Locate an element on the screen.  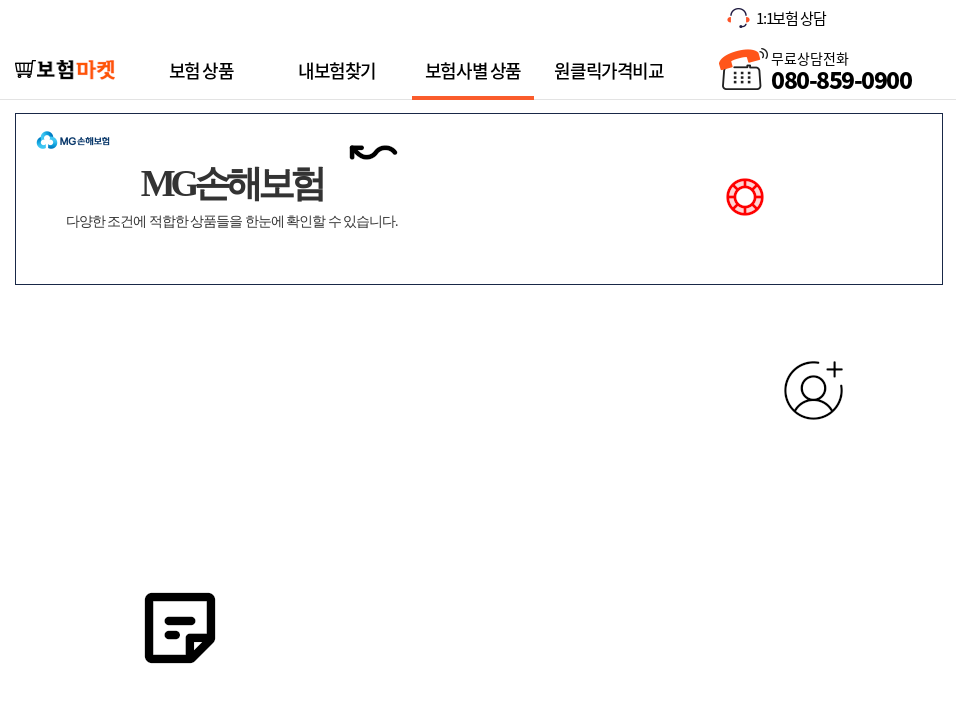
create a new note is located at coordinates (180, 628).